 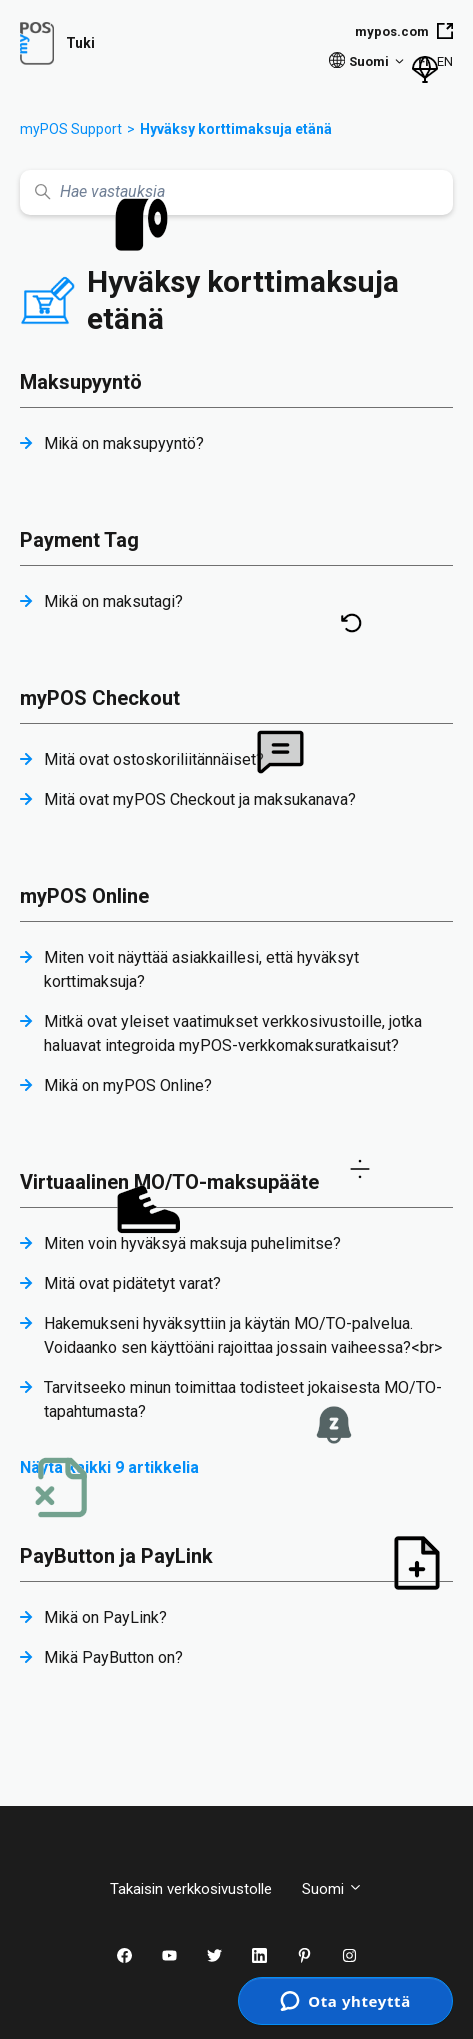 What do you see at coordinates (360, 1169) in the screenshot?
I see `perform a division calculation` at bounding box center [360, 1169].